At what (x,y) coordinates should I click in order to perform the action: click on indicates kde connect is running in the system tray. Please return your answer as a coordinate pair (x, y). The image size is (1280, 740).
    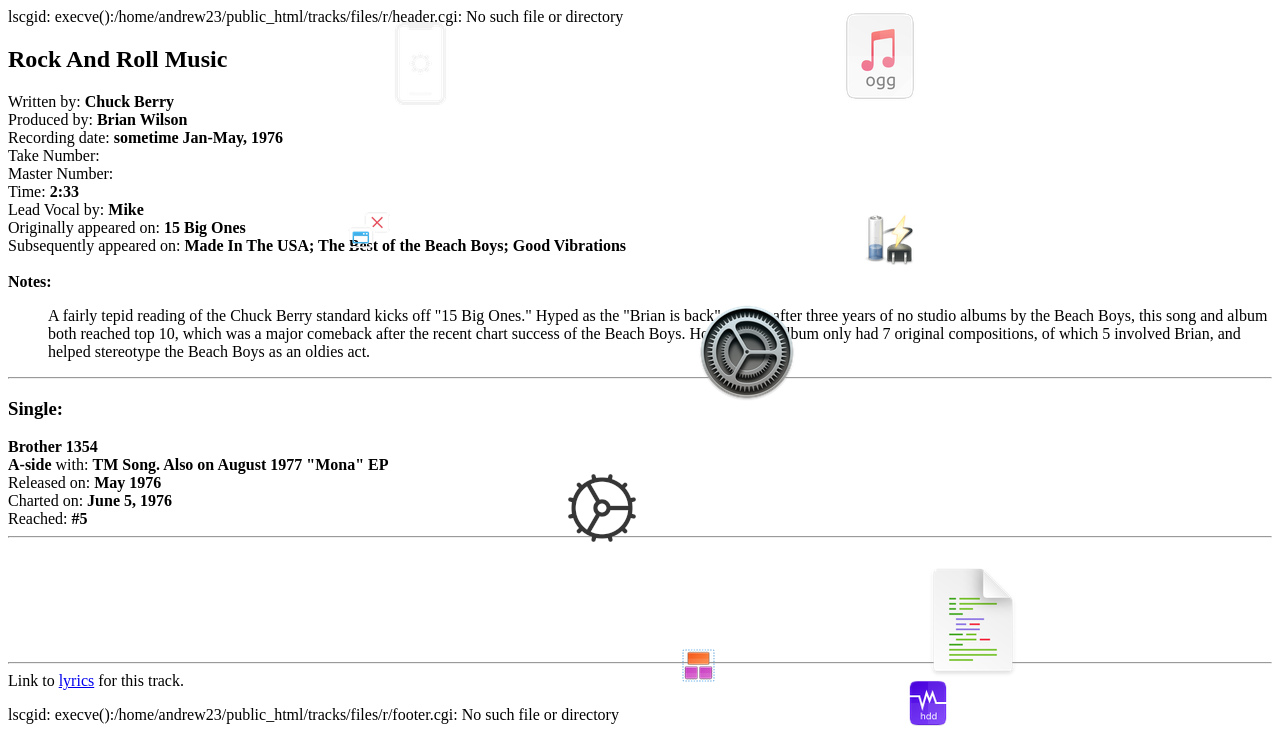
    Looking at the image, I should click on (420, 63).